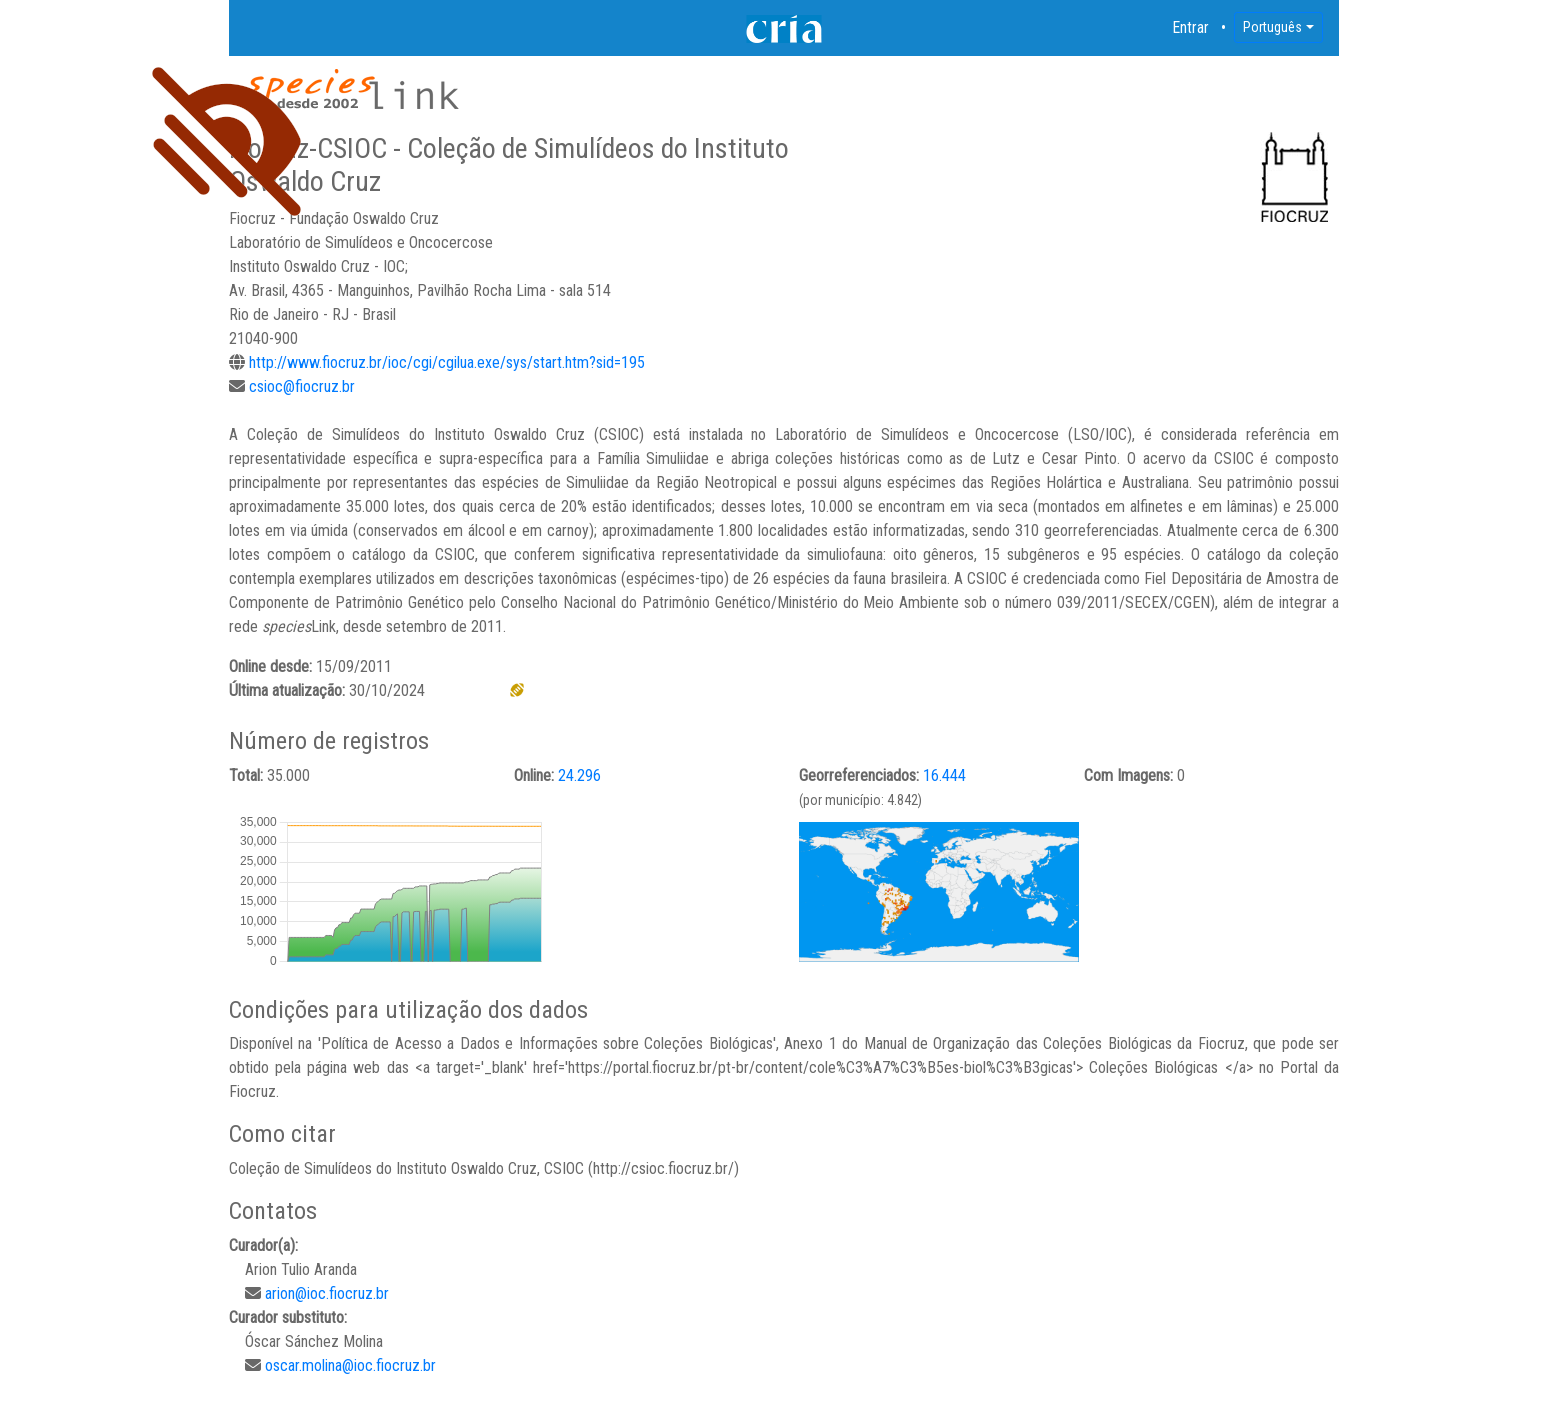 This screenshot has height=1402, width=1568. What do you see at coordinates (517, 690) in the screenshot?
I see `access football or american sports content` at bounding box center [517, 690].